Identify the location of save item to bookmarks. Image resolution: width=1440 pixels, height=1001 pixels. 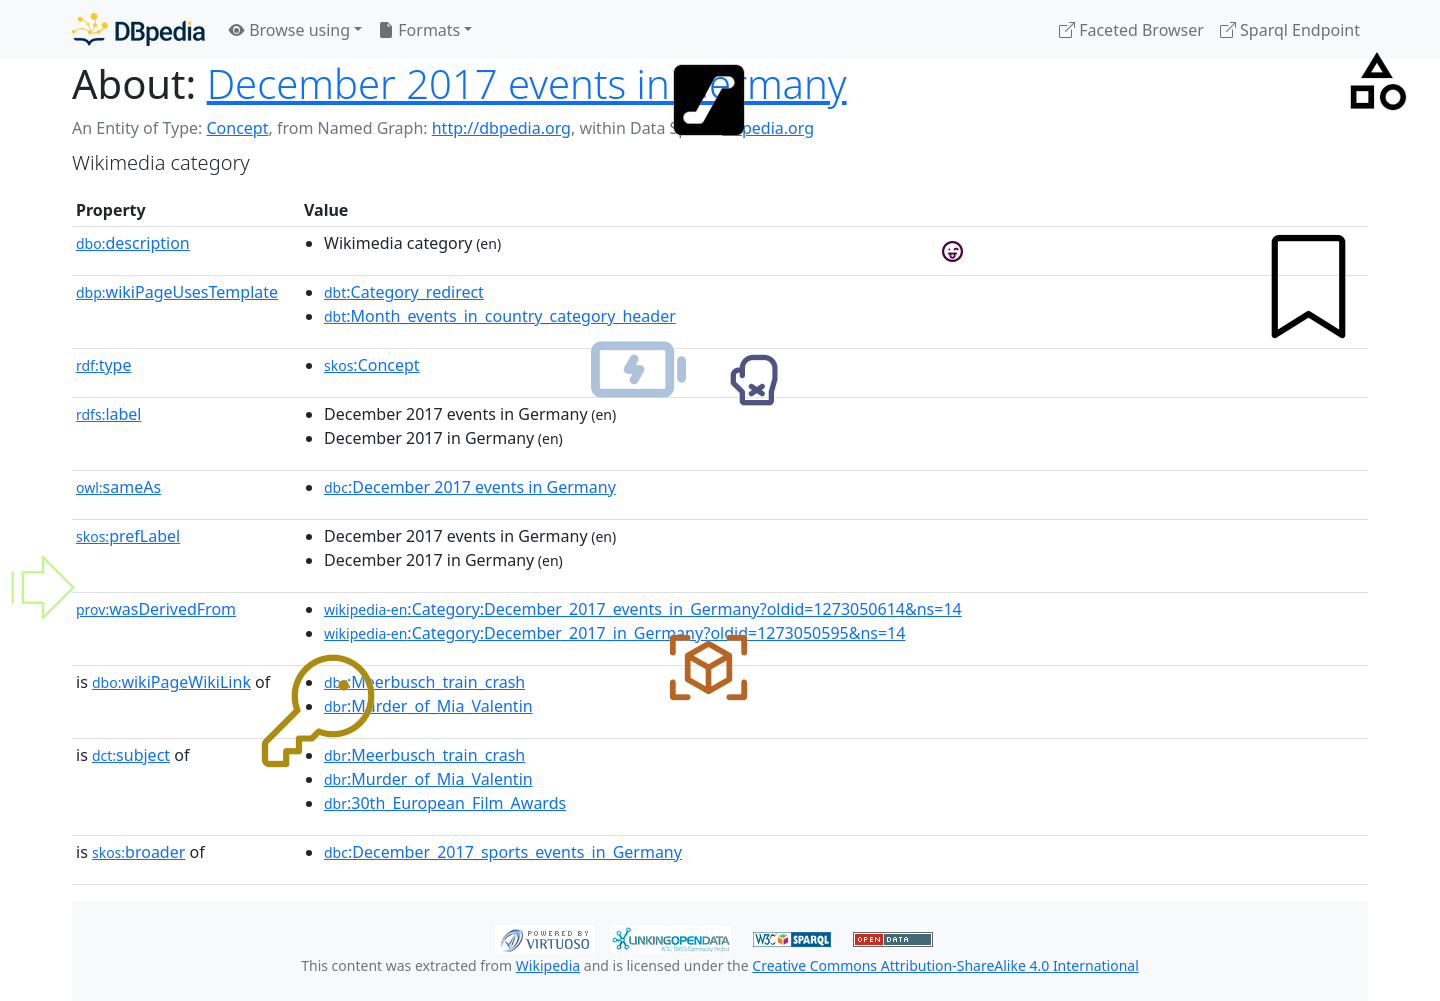
(1308, 284).